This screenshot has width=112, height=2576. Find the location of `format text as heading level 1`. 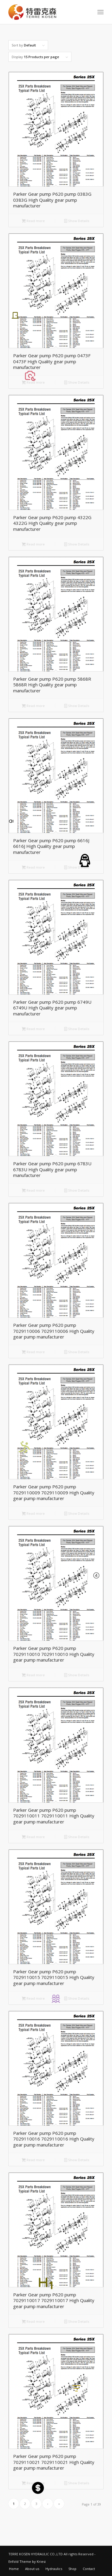

format text as heading level 1 is located at coordinates (45, 2283).